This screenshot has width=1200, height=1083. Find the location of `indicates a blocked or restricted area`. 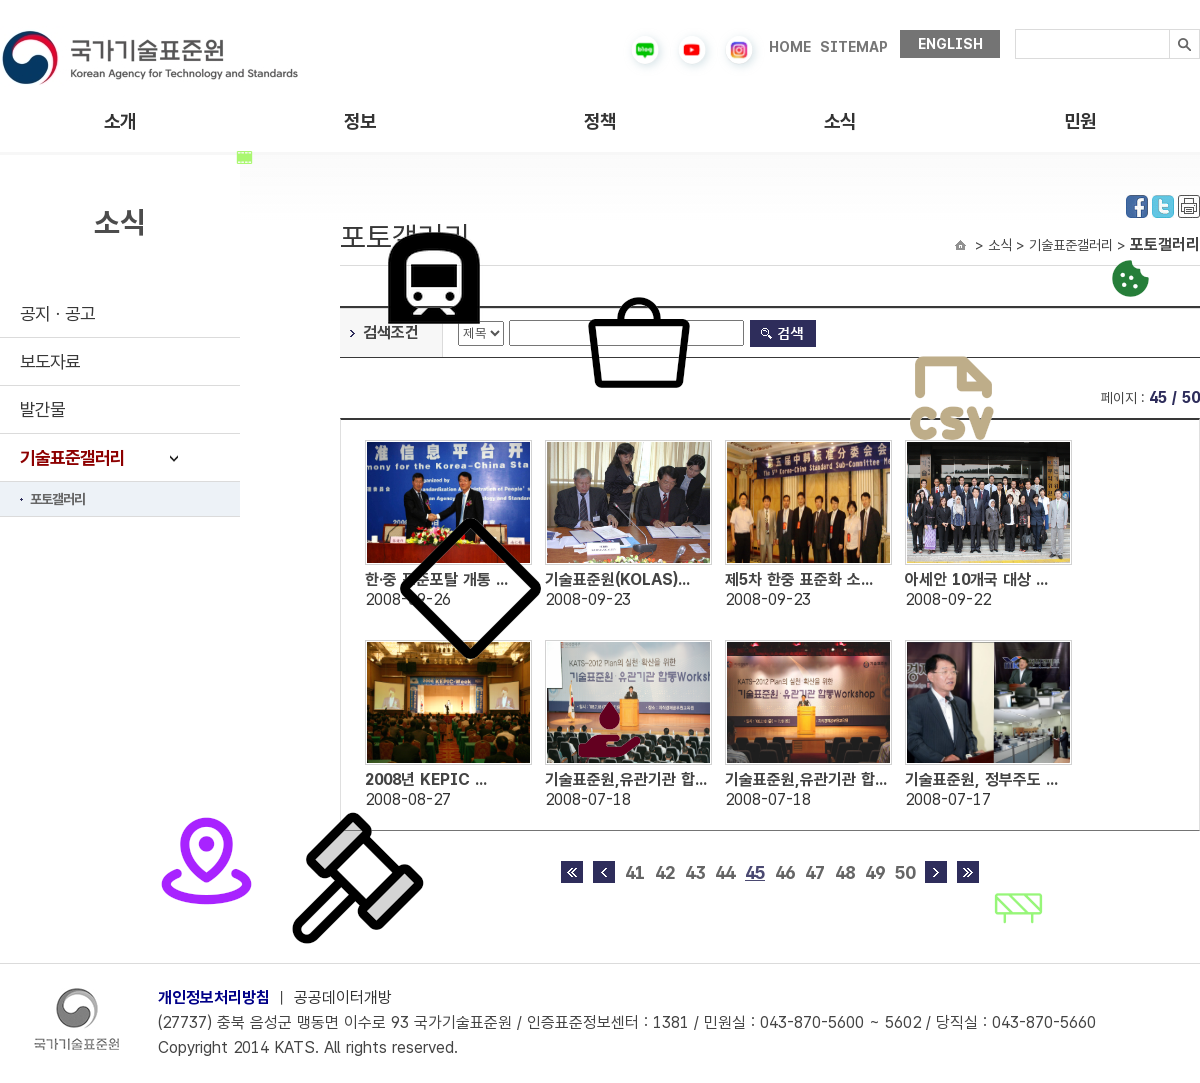

indicates a blocked or restricted area is located at coordinates (1018, 906).